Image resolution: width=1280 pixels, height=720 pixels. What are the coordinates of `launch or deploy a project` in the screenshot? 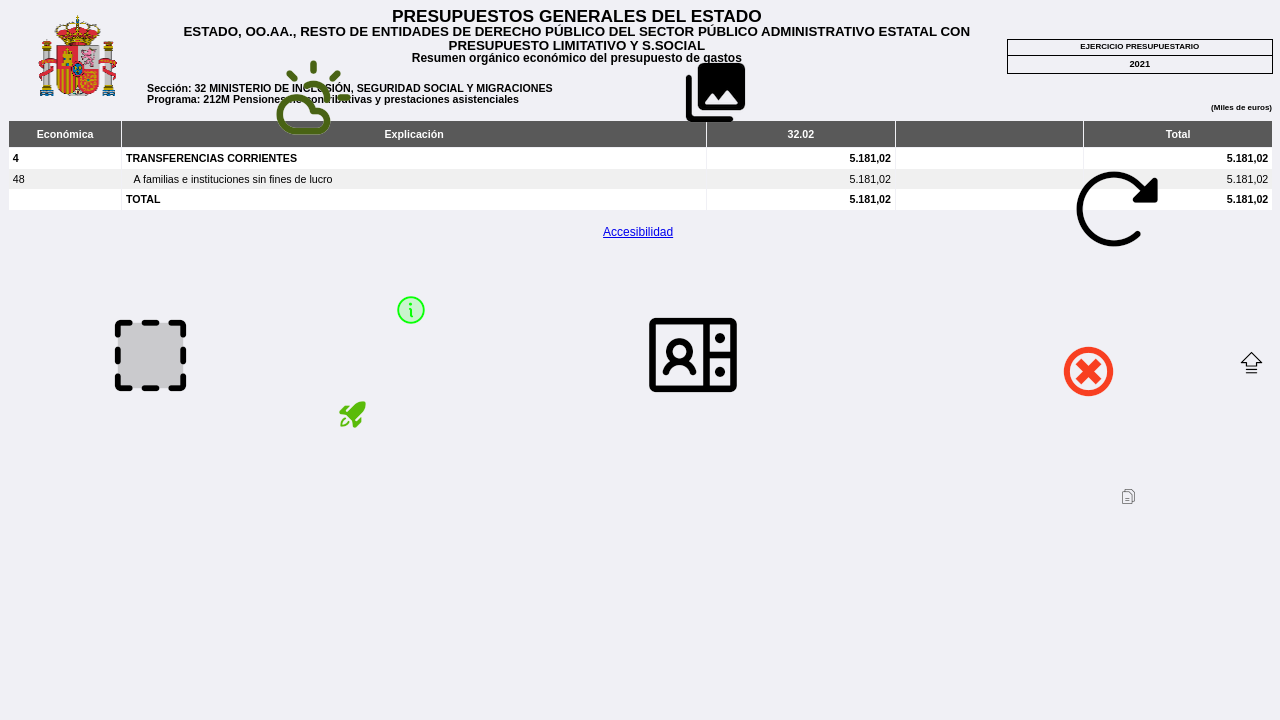 It's located at (353, 414).